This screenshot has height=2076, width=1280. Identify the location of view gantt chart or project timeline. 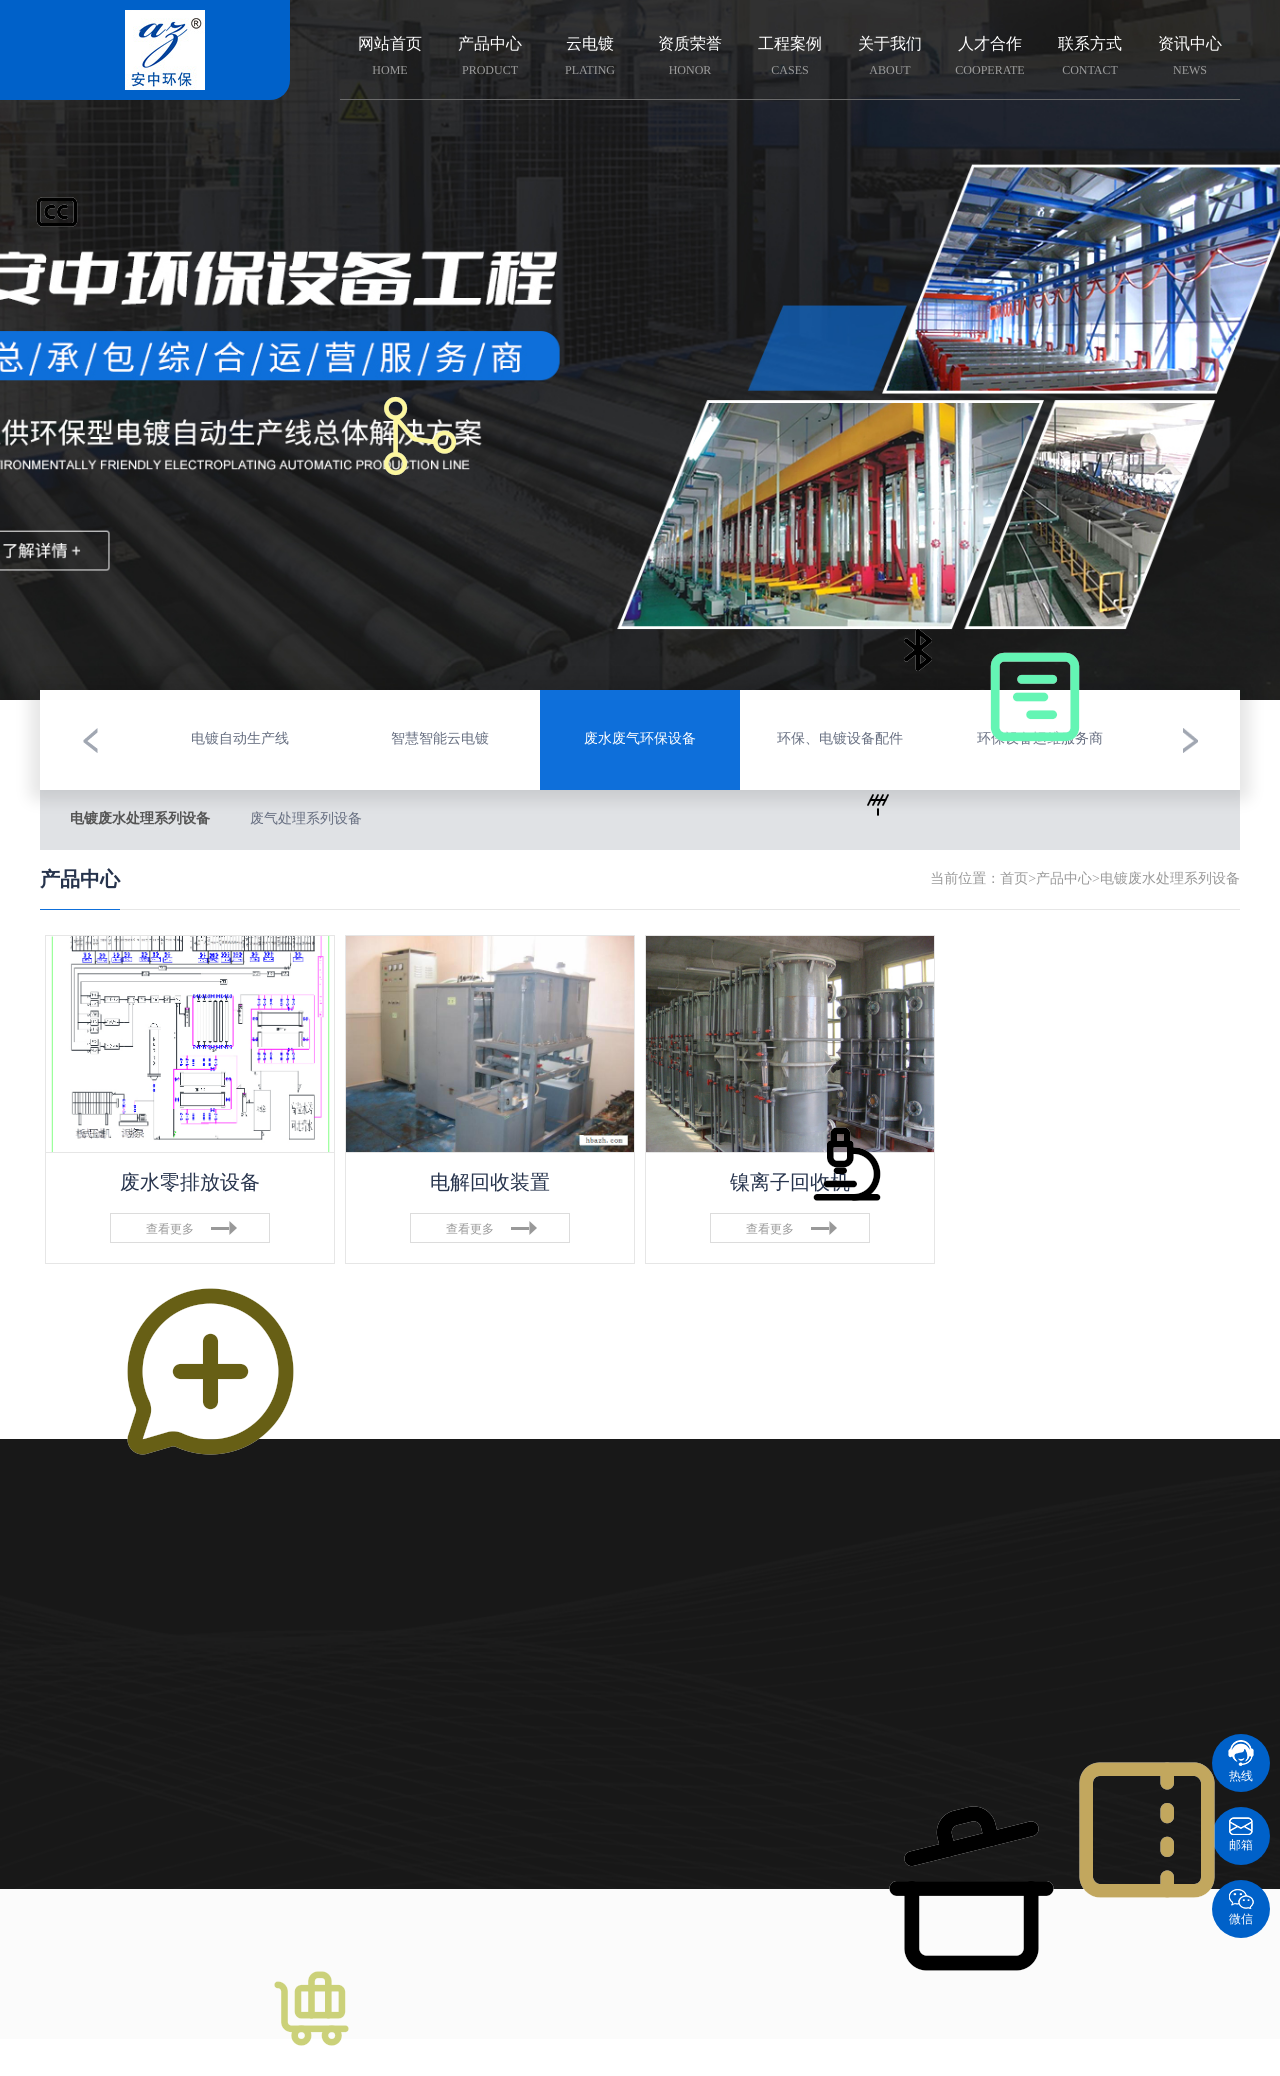
(1035, 697).